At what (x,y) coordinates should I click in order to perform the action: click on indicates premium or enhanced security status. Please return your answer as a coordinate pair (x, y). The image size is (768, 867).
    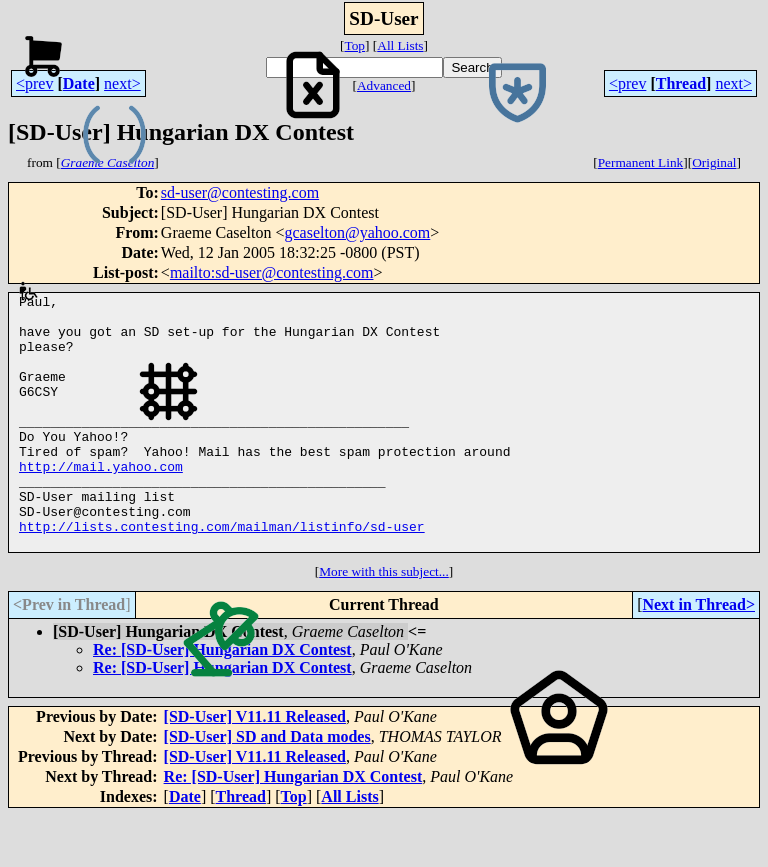
    Looking at the image, I should click on (517, 89).